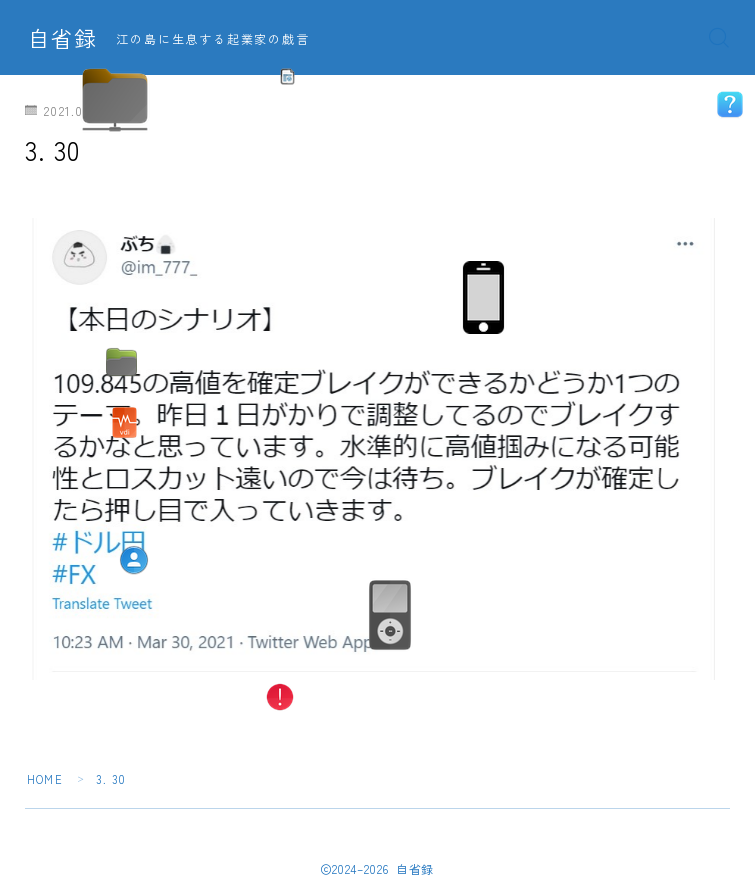 The width and height of the screenshot is (755, 877). What do you see at coordinates (730, 105) in the screenshot?
I see `indicates a help or information dialog` at bounding box center [730, 105].